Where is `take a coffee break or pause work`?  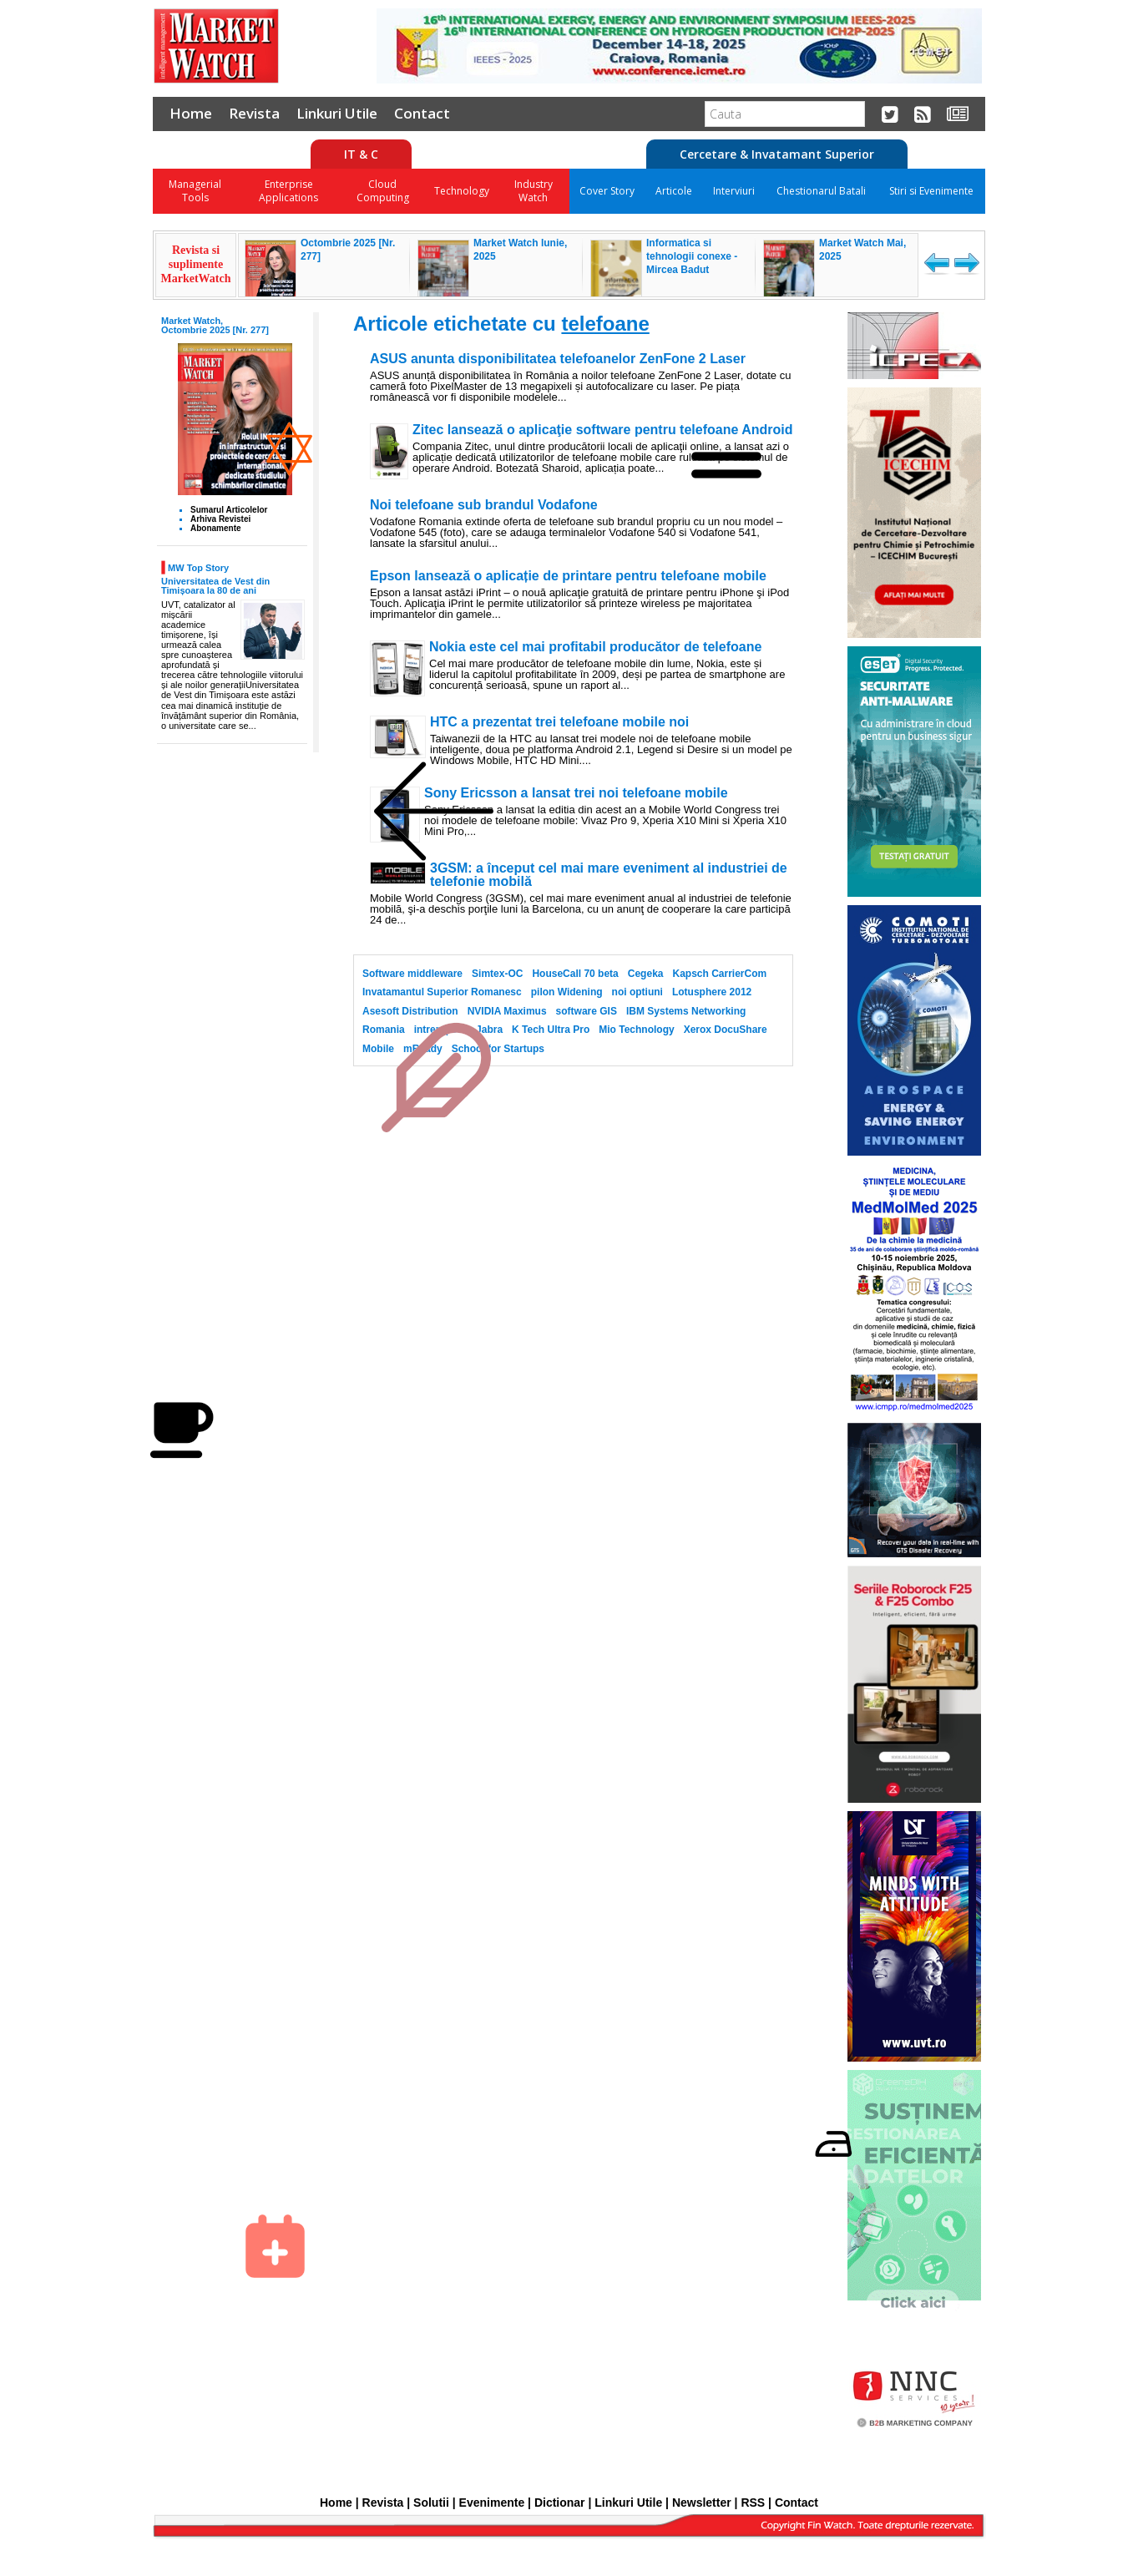
take a coffee break or pause work is located at coordinates (180, 1428).